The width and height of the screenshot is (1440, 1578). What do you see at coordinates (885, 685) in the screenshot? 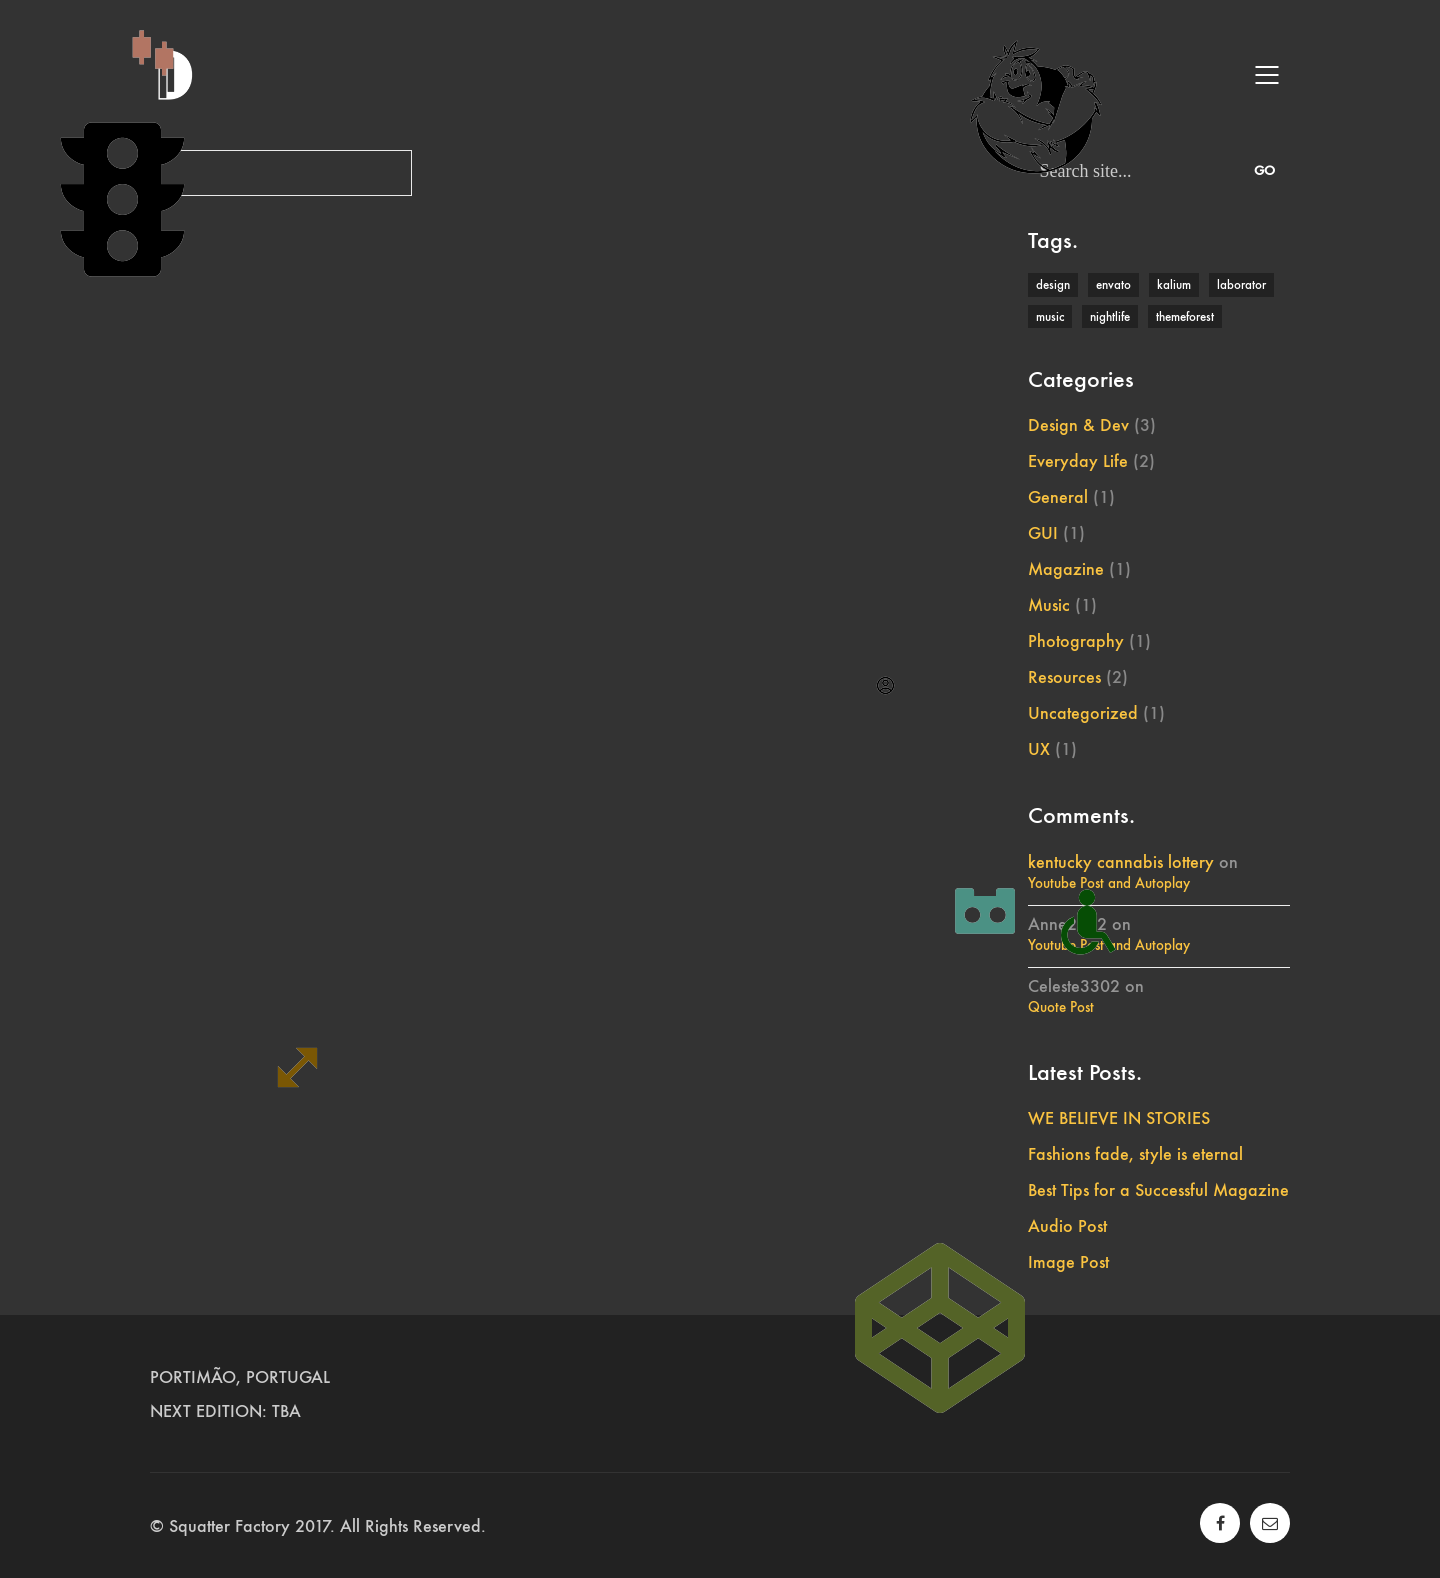
I see `access your account or profile settings` at bounding box center [885, 685].